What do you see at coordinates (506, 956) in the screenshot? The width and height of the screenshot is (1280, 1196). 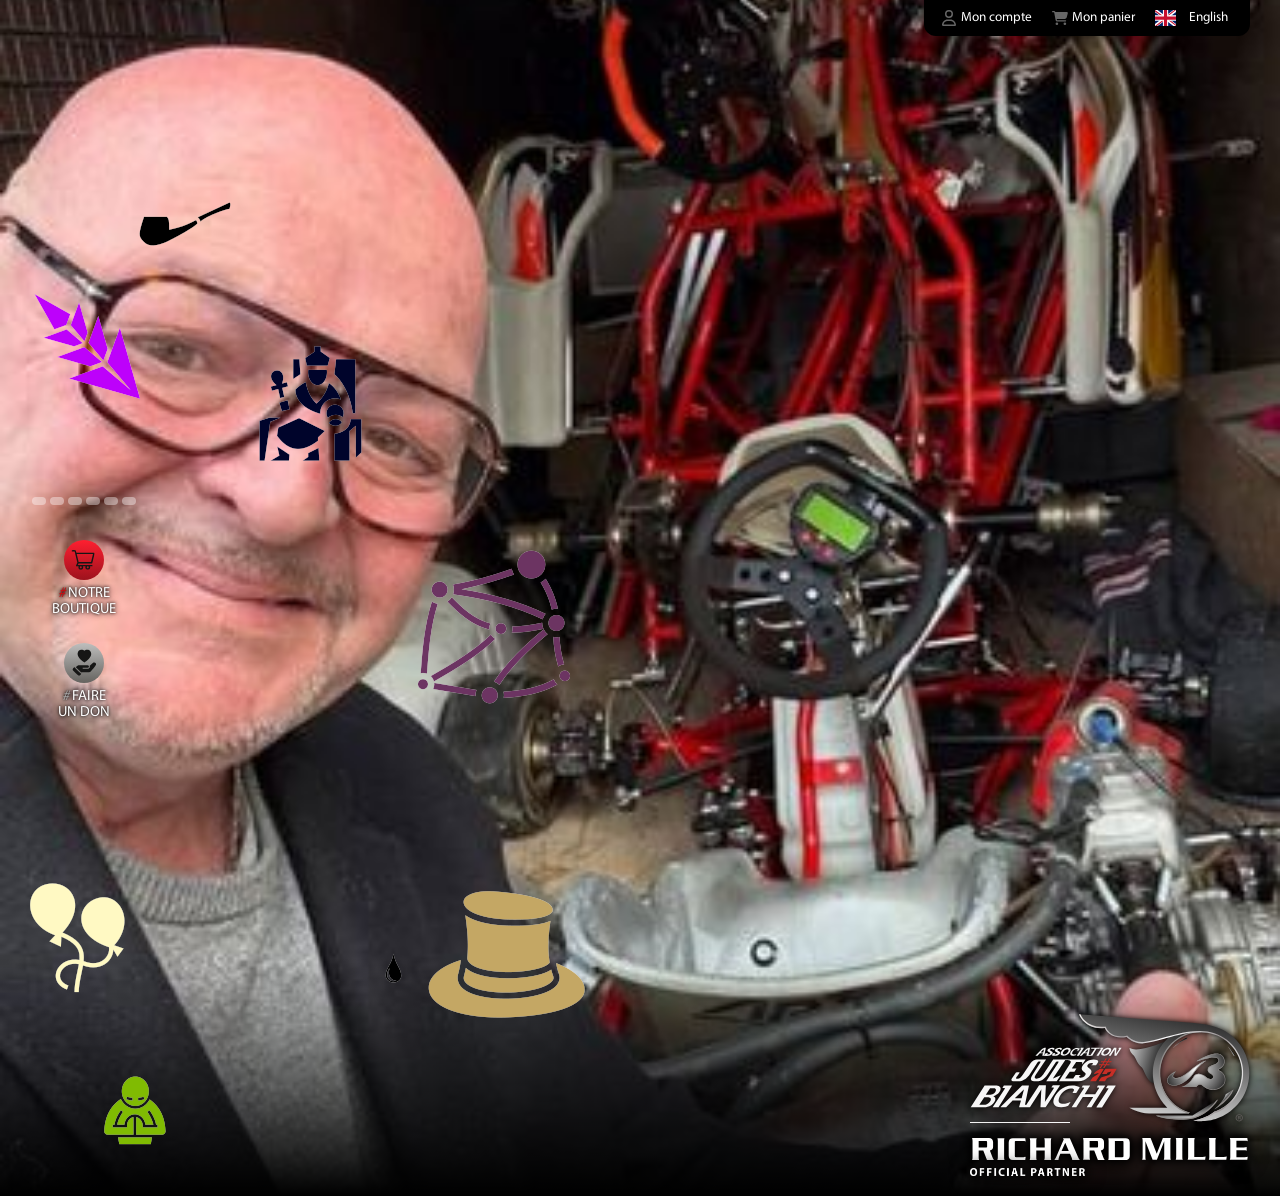 I see `select a magician or performer character class` at bounding box center [506, 956].